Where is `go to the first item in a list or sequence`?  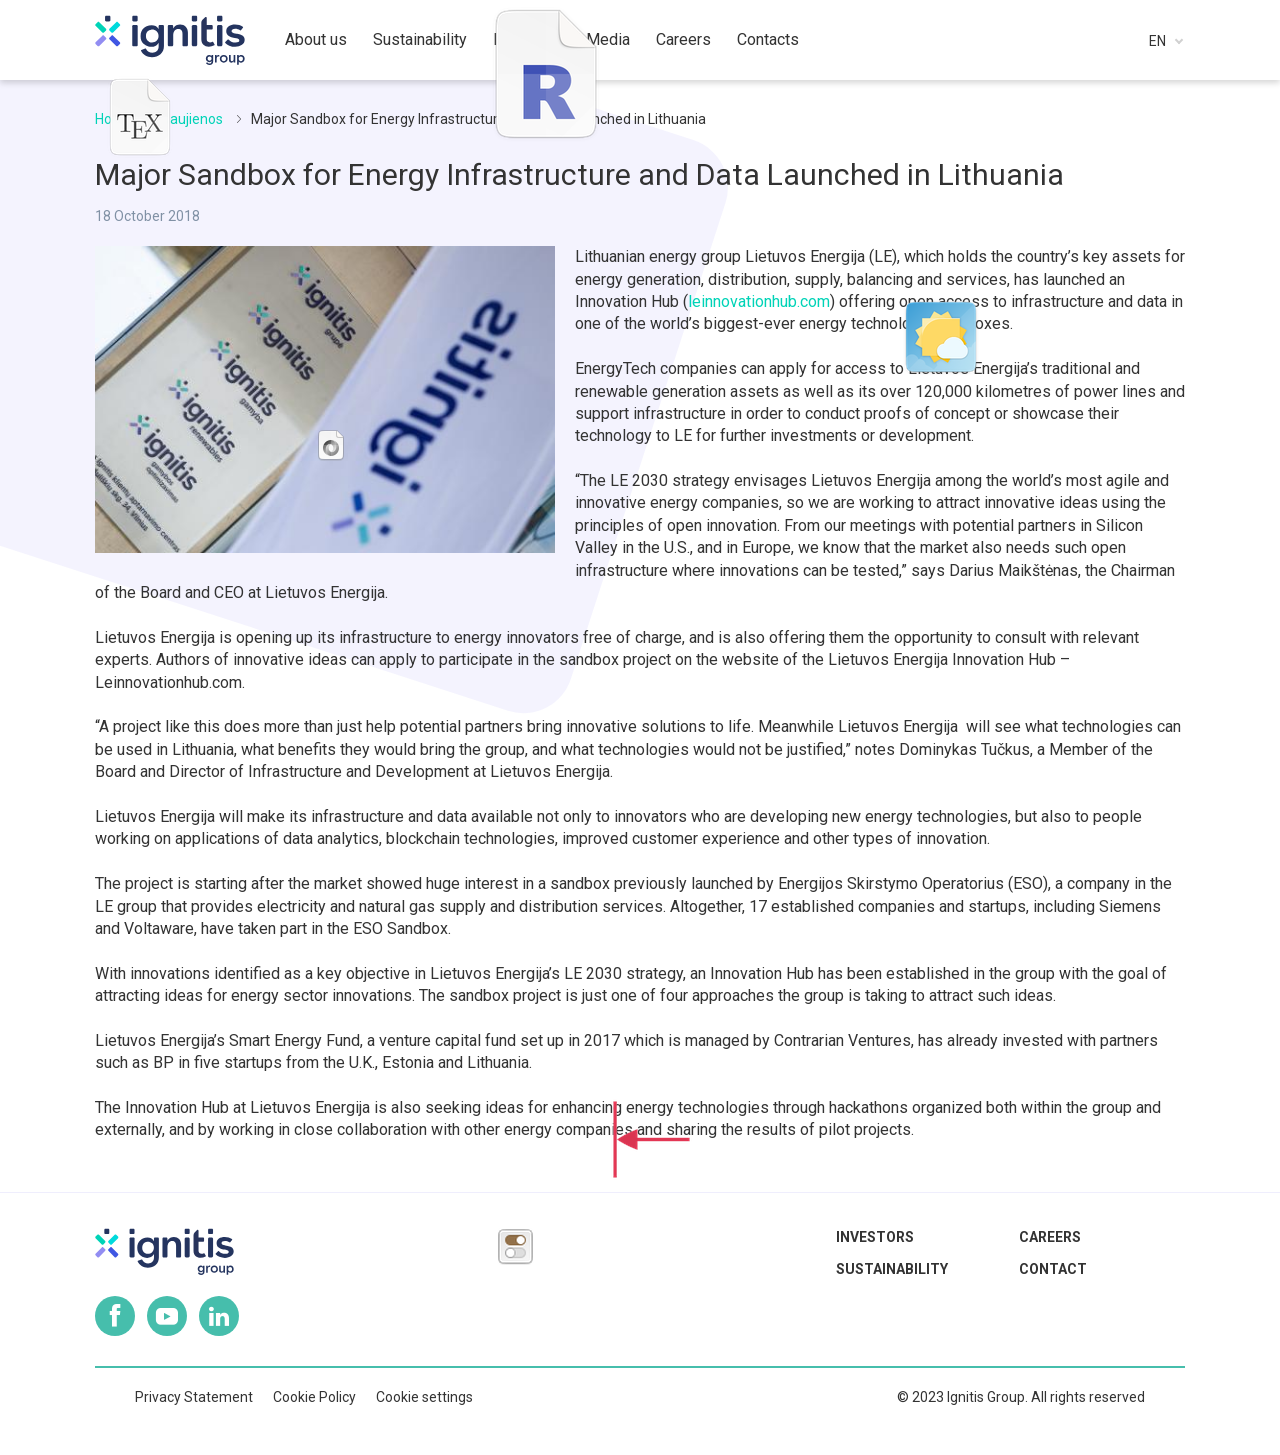 go to the first item in a list or sequence is located at coordinates (651, 1139).